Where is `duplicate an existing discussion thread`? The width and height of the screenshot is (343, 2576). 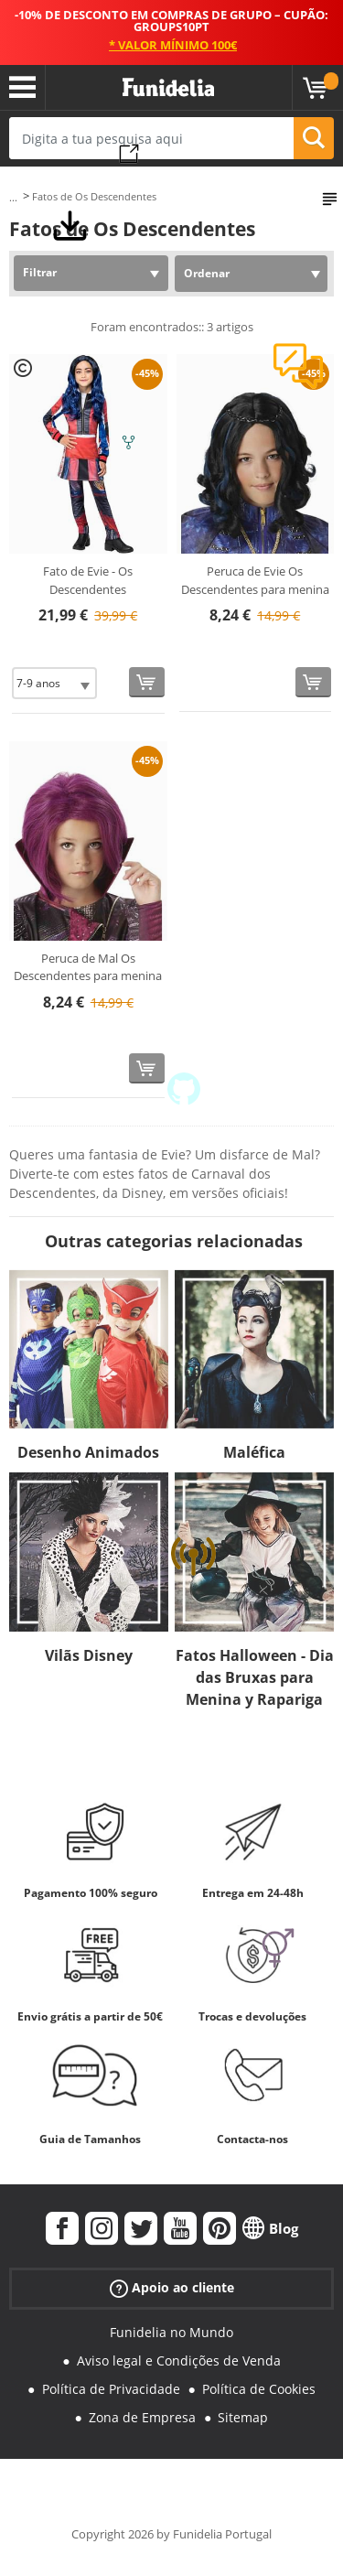
duplicate an existing discussion thread is located at coordinates (298, 366).